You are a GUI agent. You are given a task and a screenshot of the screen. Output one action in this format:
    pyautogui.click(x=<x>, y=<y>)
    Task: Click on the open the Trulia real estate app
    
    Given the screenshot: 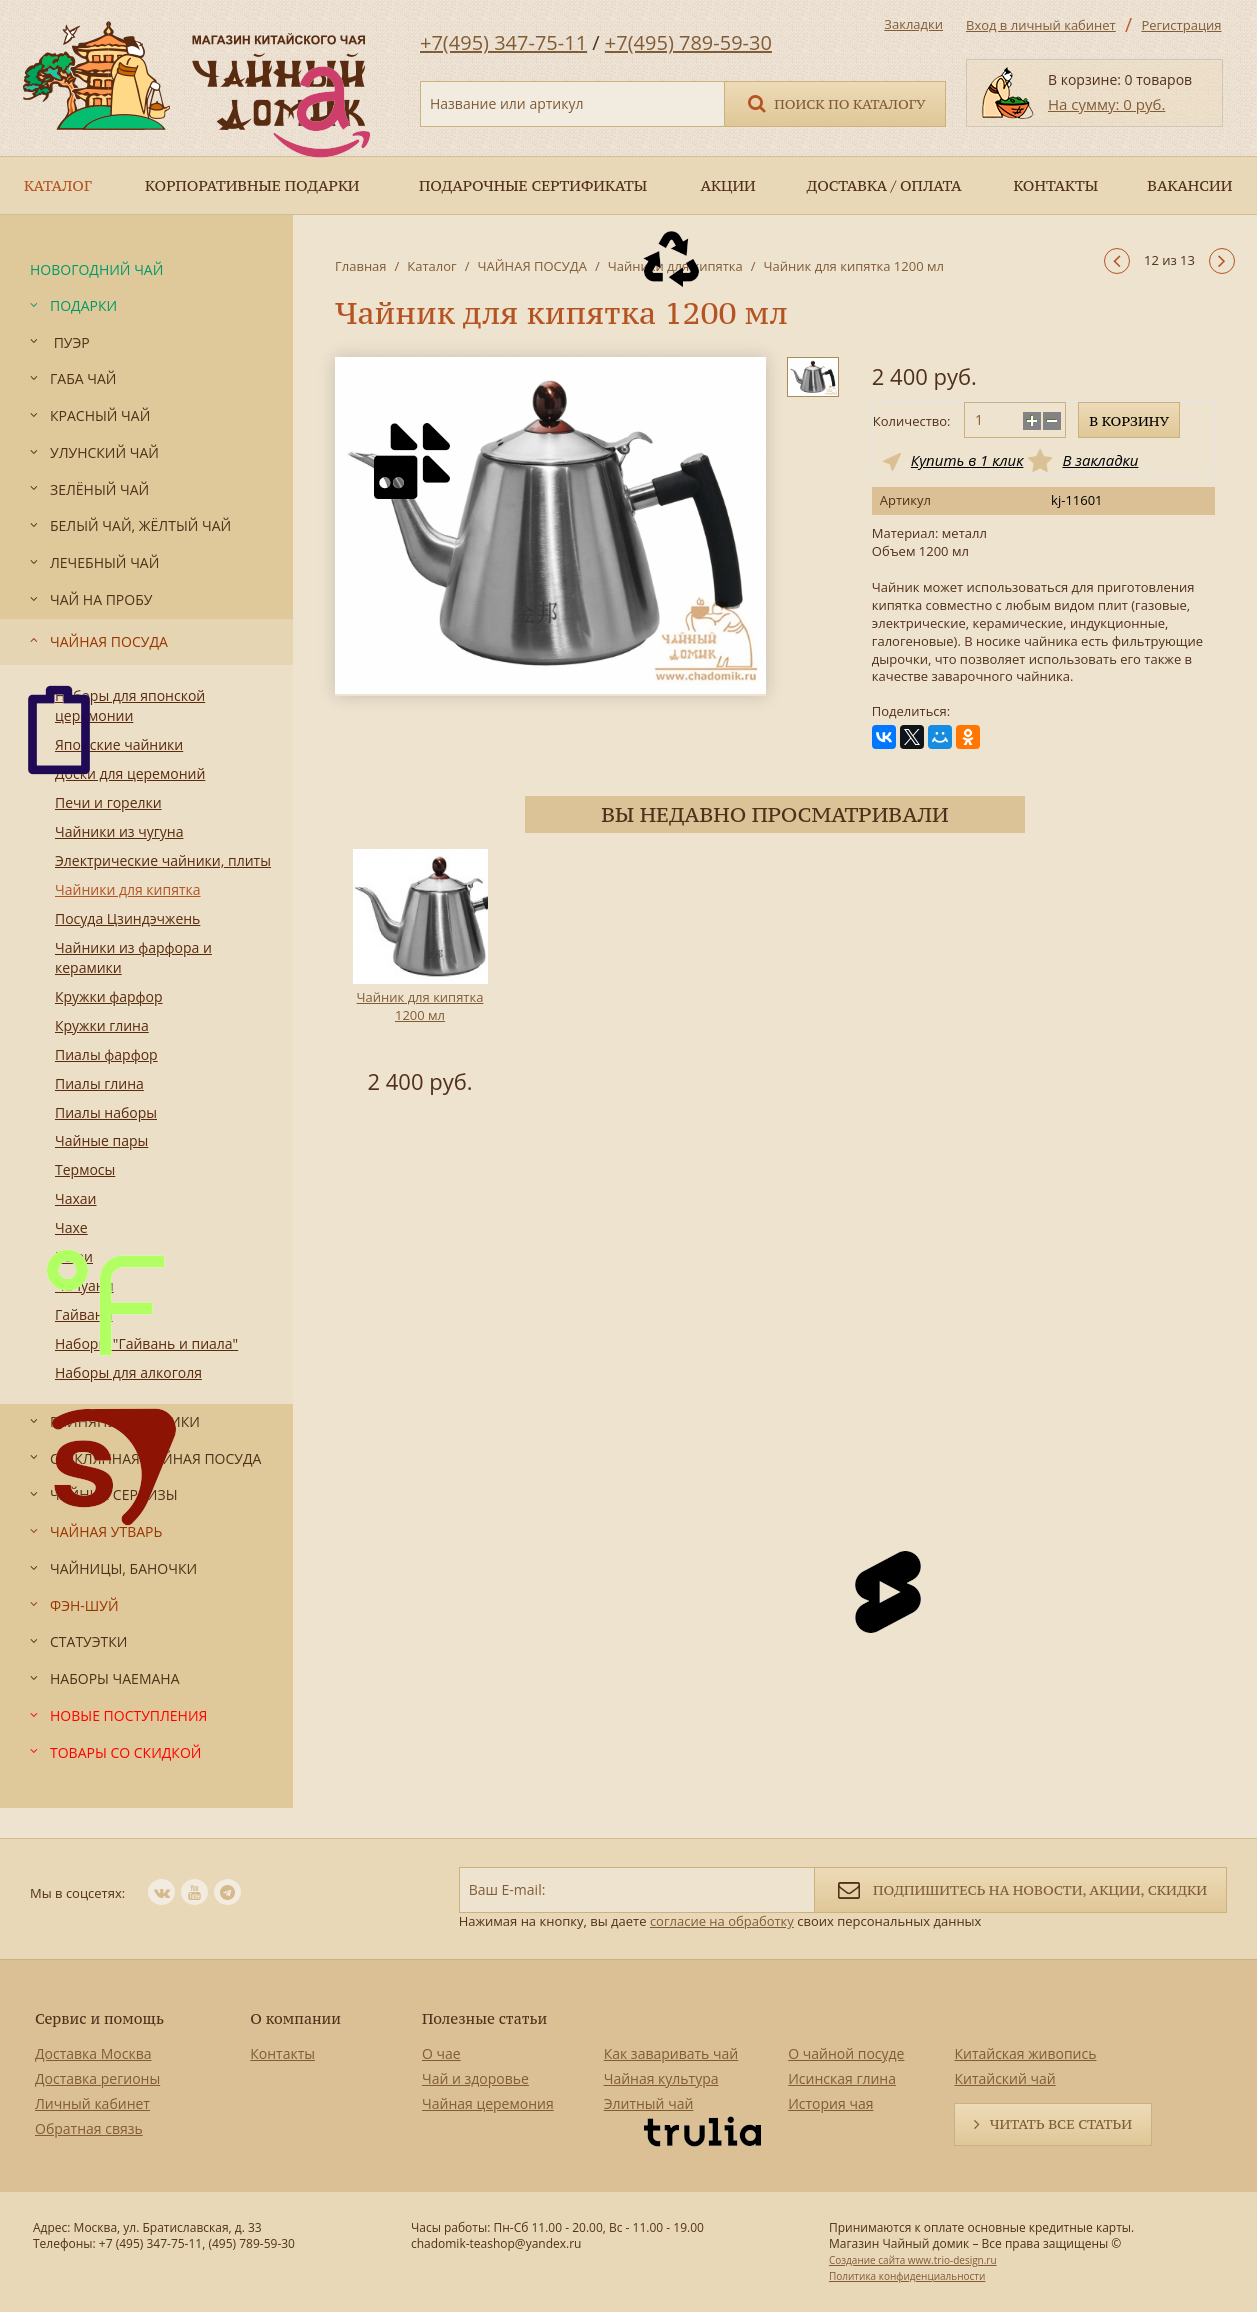 What is the action you would take?
    pyautogui.click(x=702, y=2131)
    